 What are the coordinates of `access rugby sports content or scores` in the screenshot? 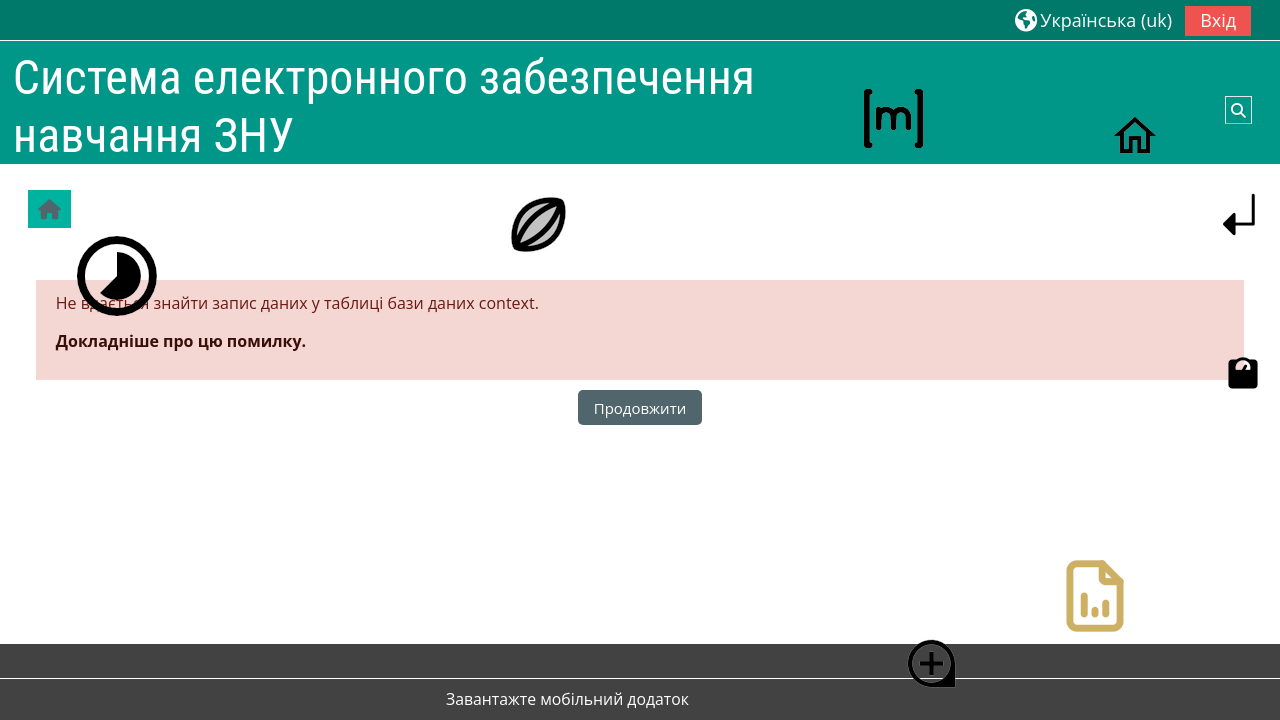 It's located at (538, 224).